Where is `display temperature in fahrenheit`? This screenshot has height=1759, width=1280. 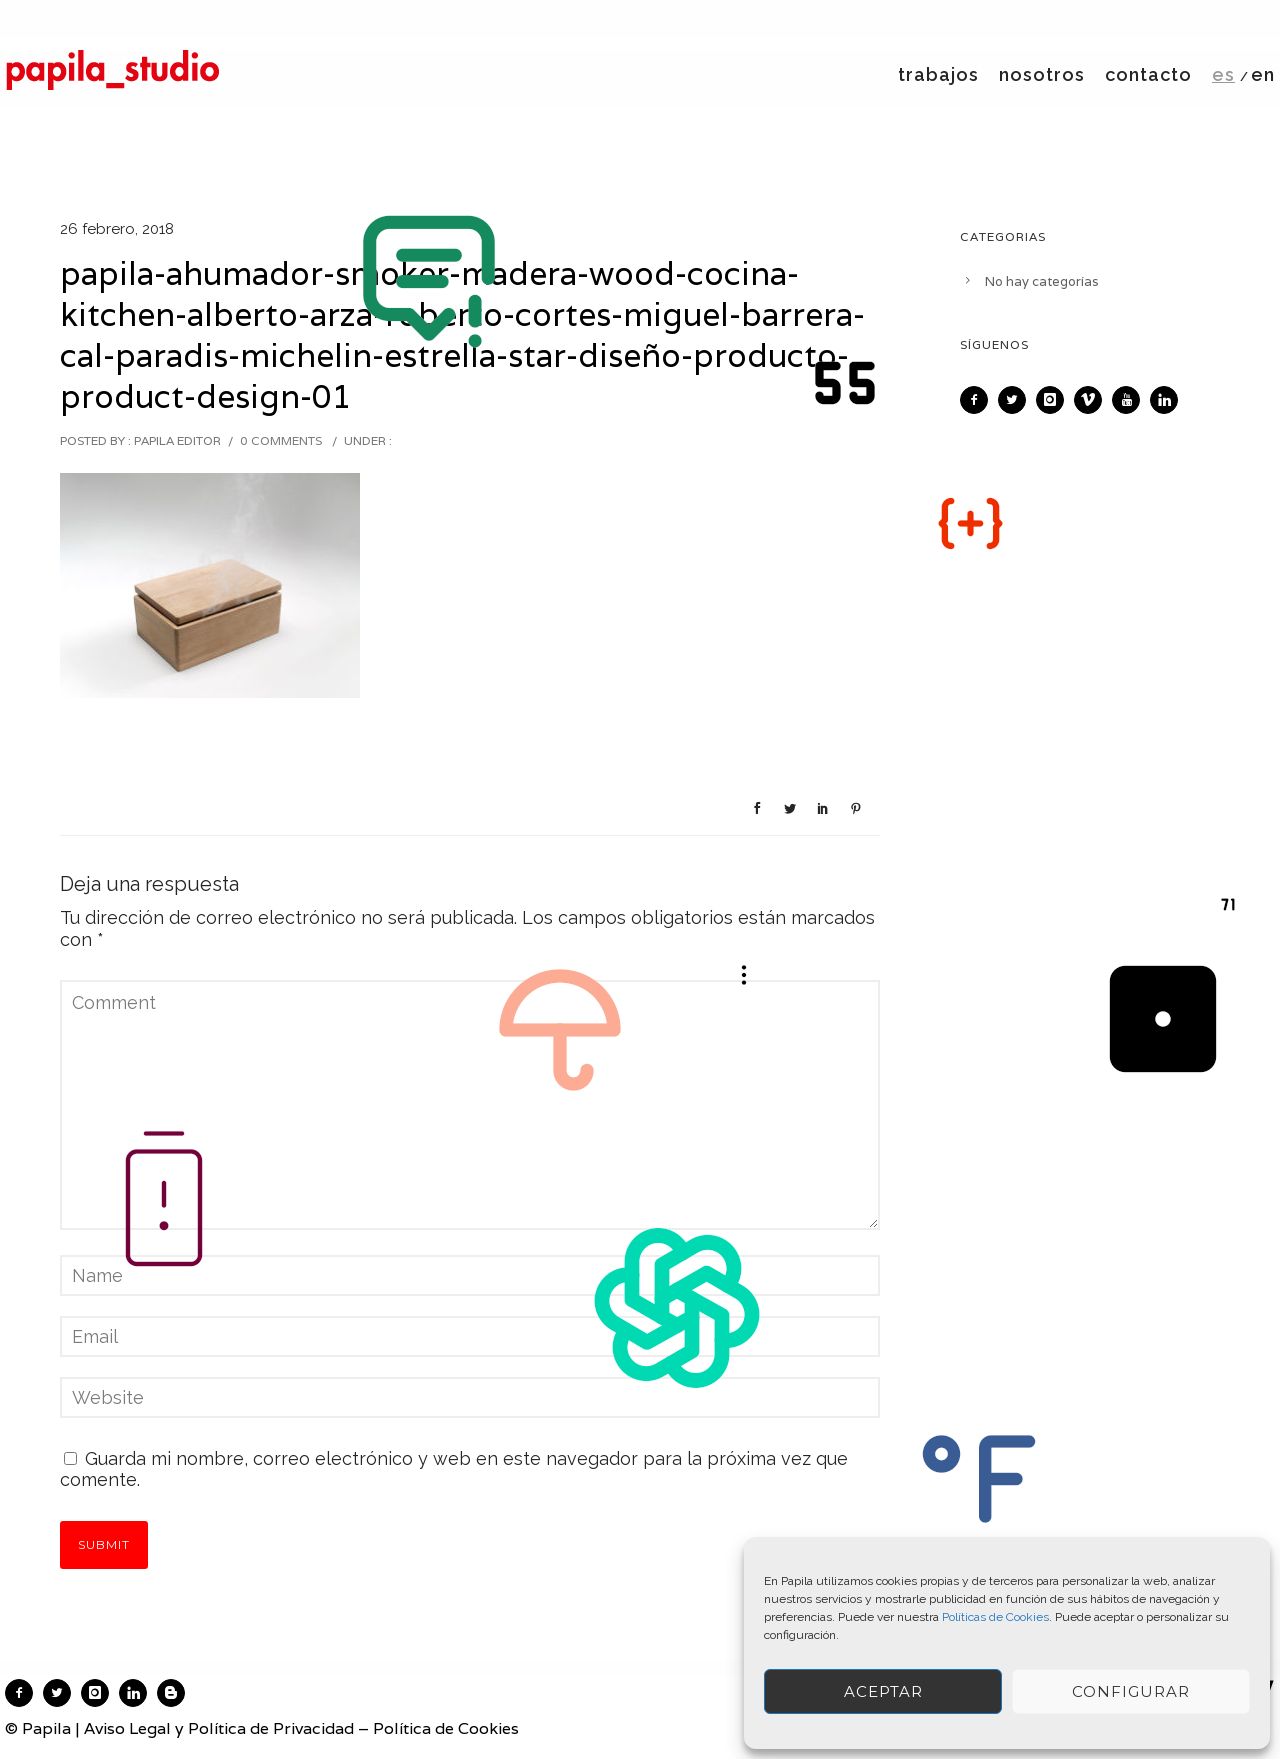 display temperature in fahrenheit is located at coordinates (979, 1479).